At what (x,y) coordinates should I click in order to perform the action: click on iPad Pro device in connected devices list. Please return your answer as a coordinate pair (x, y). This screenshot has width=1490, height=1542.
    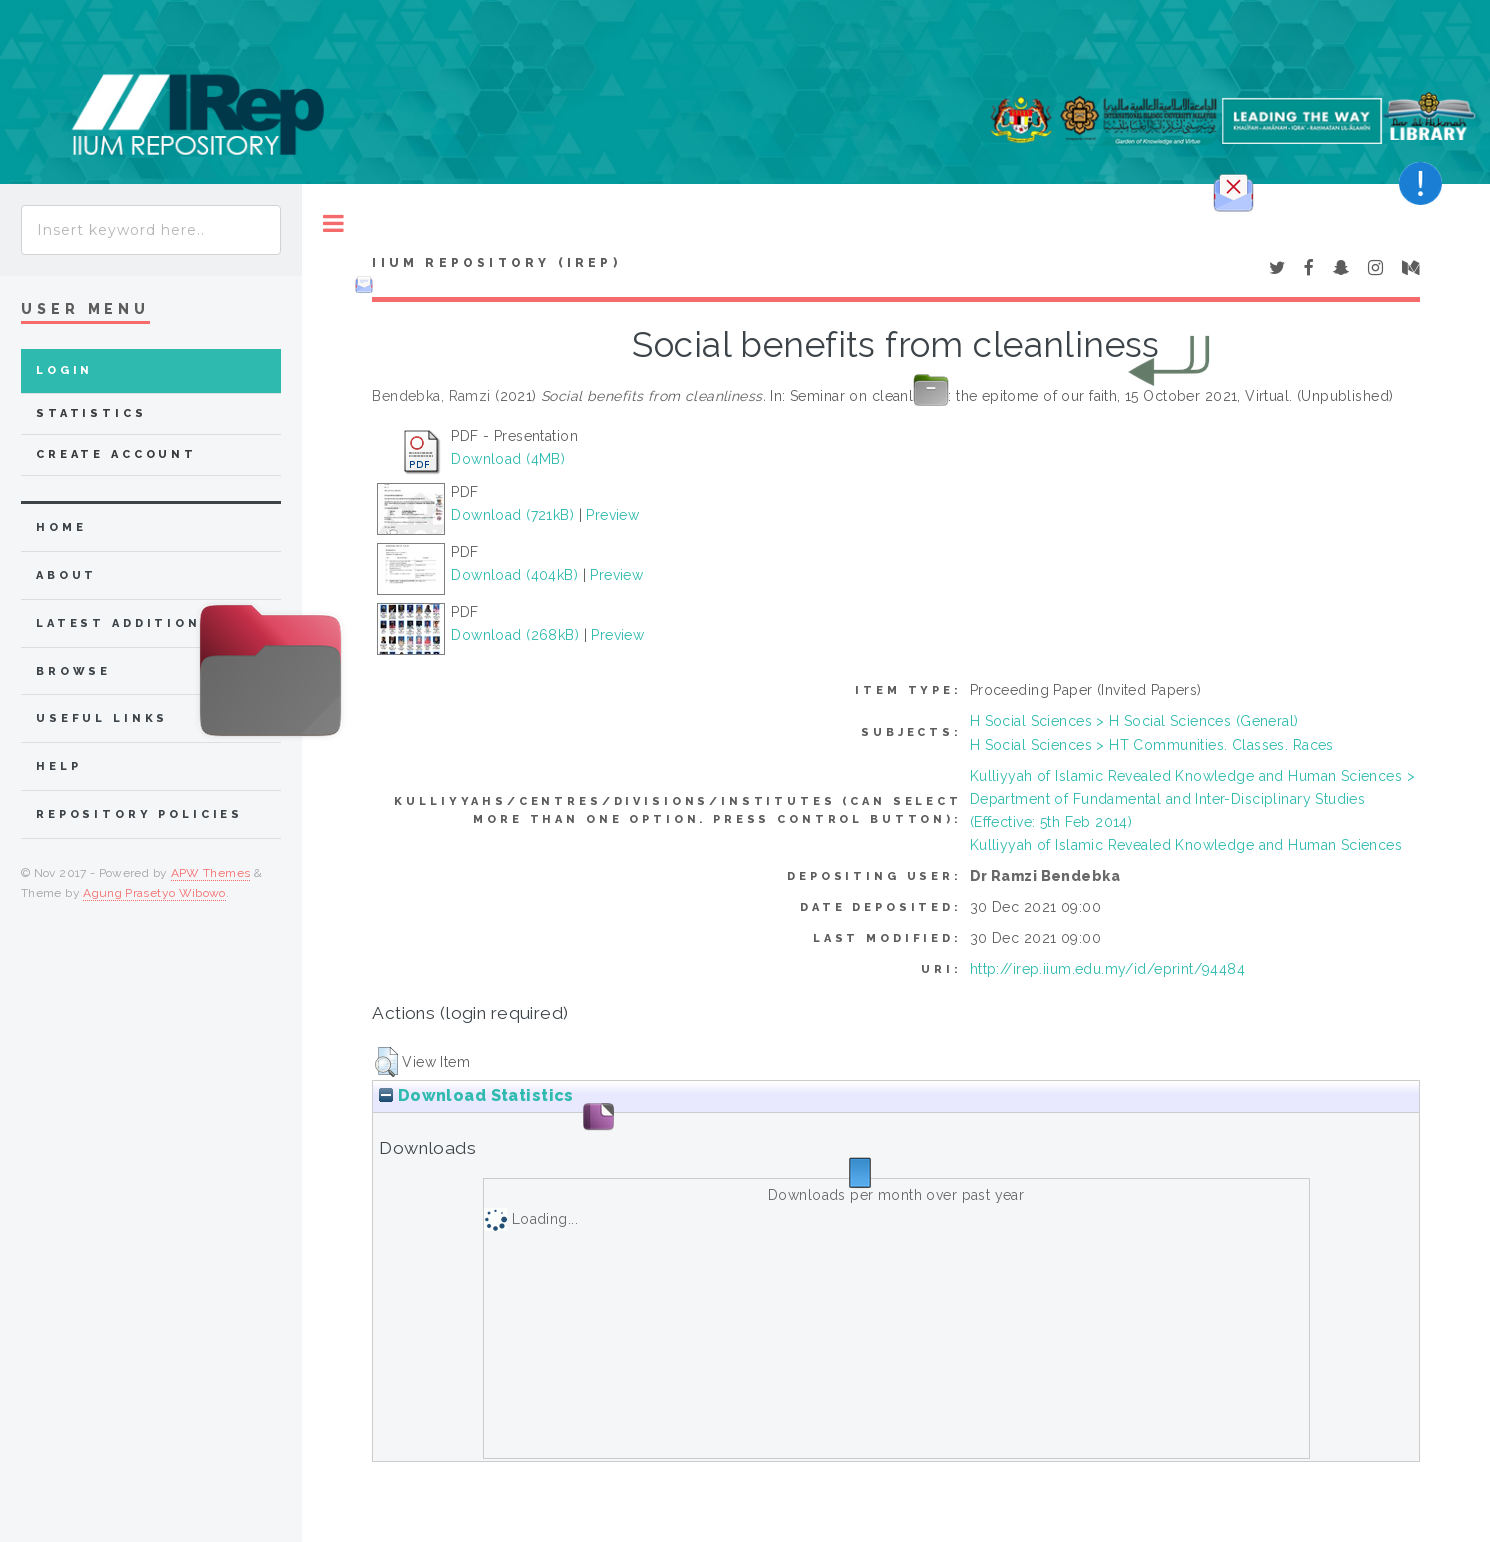
    Looking at the image, I should click on (860, 1173).